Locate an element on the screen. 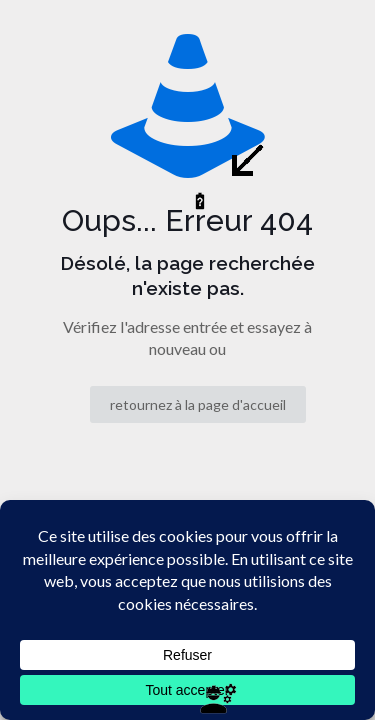  indicates battery status is unknown or cannot be detected is located at coordinates (200, 201).